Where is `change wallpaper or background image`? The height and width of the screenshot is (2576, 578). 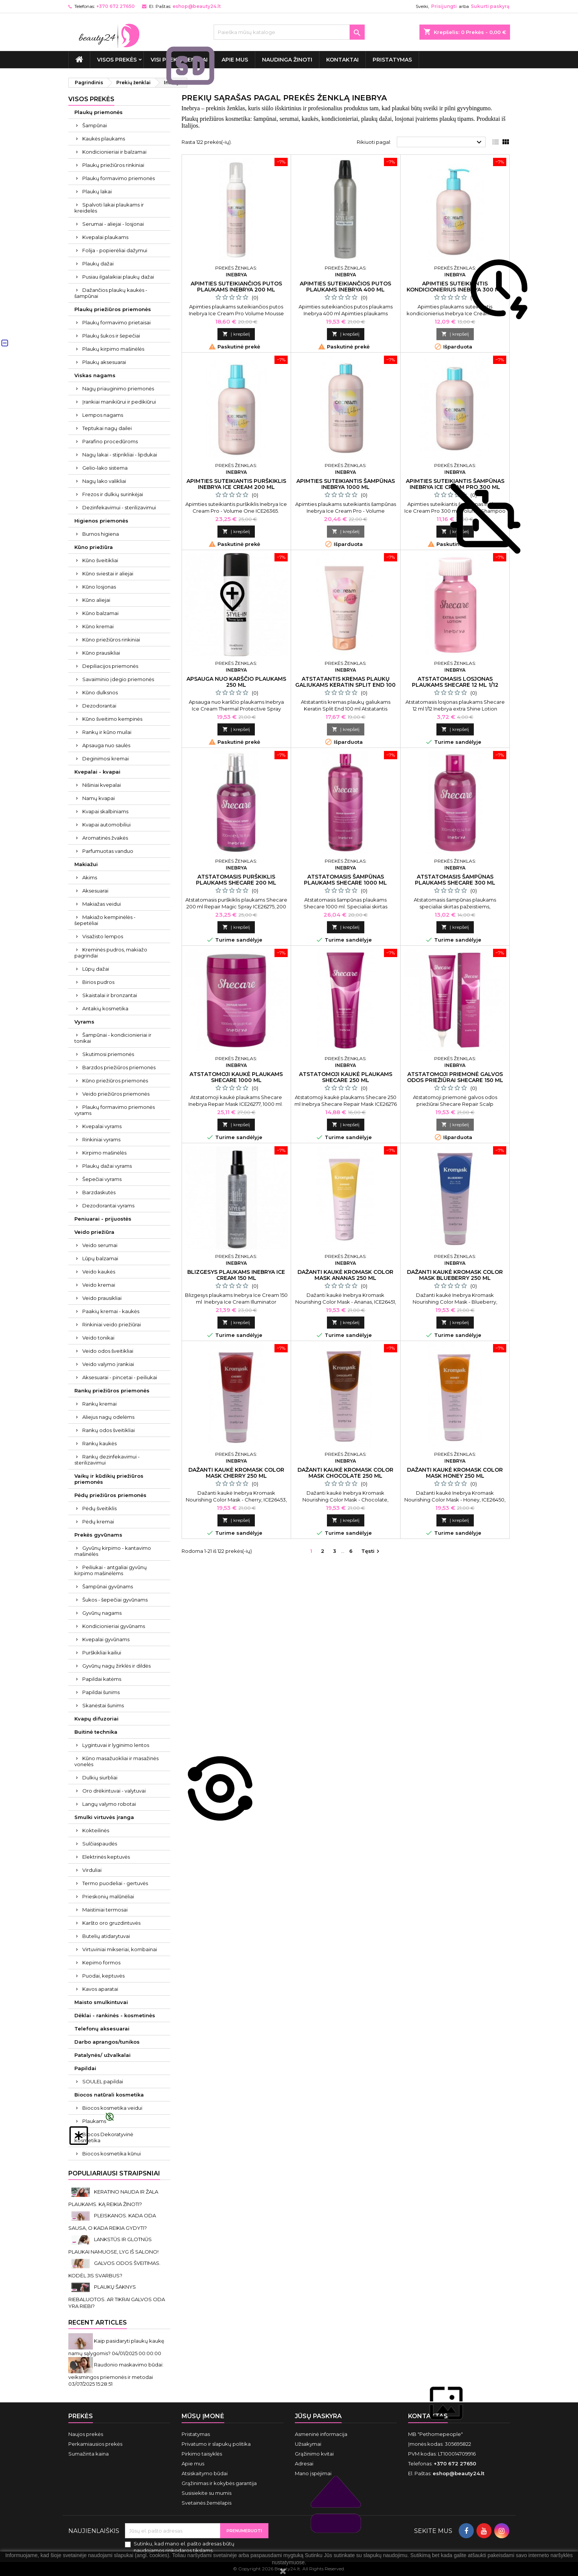
change wallpaper or background image is located at coordinates (446, 2403).